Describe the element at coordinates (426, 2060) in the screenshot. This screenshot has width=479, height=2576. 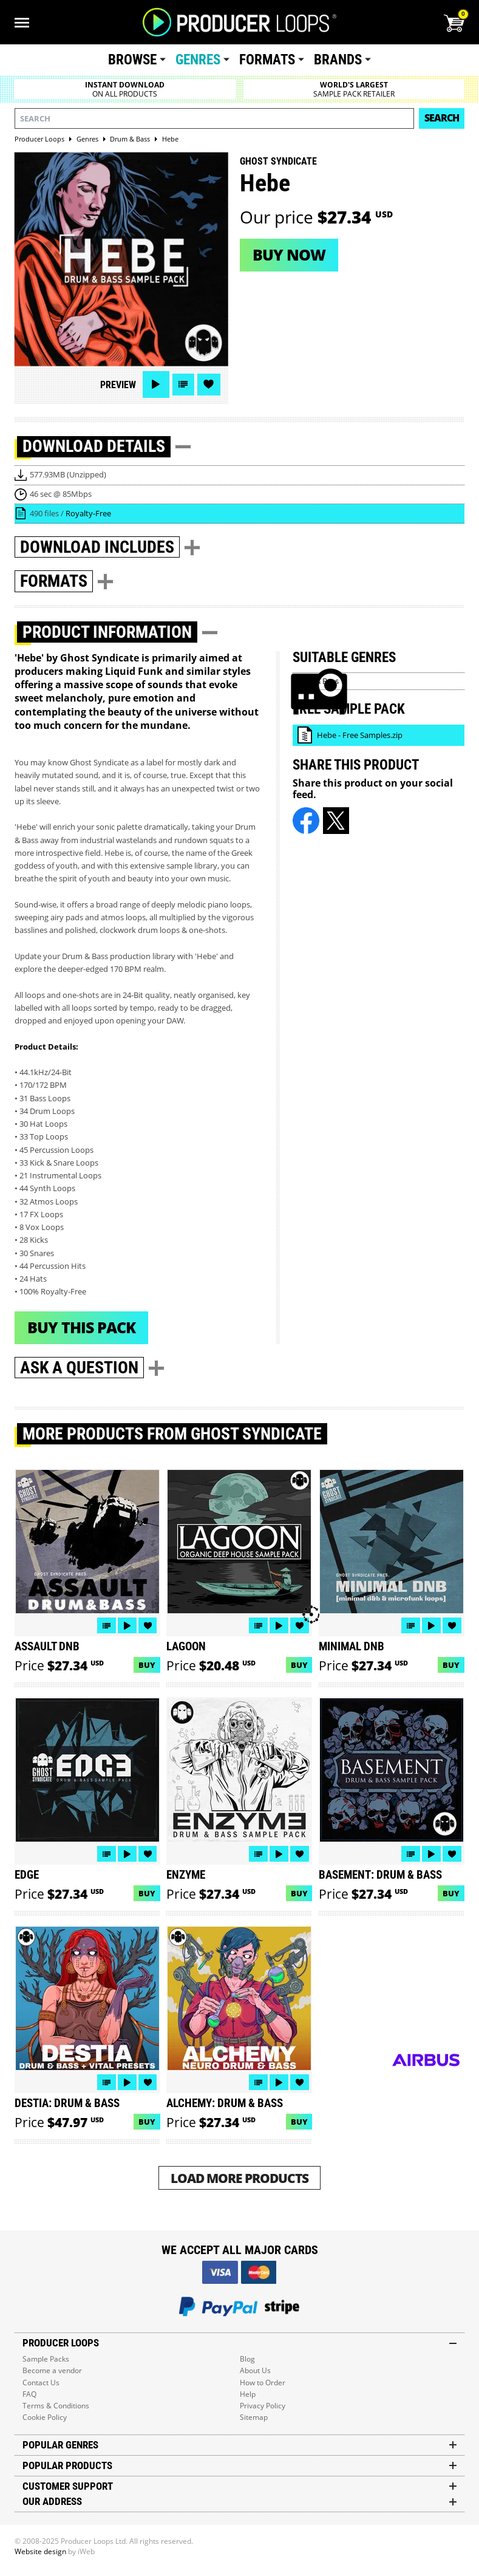
I see `airbus company logo` at that location.